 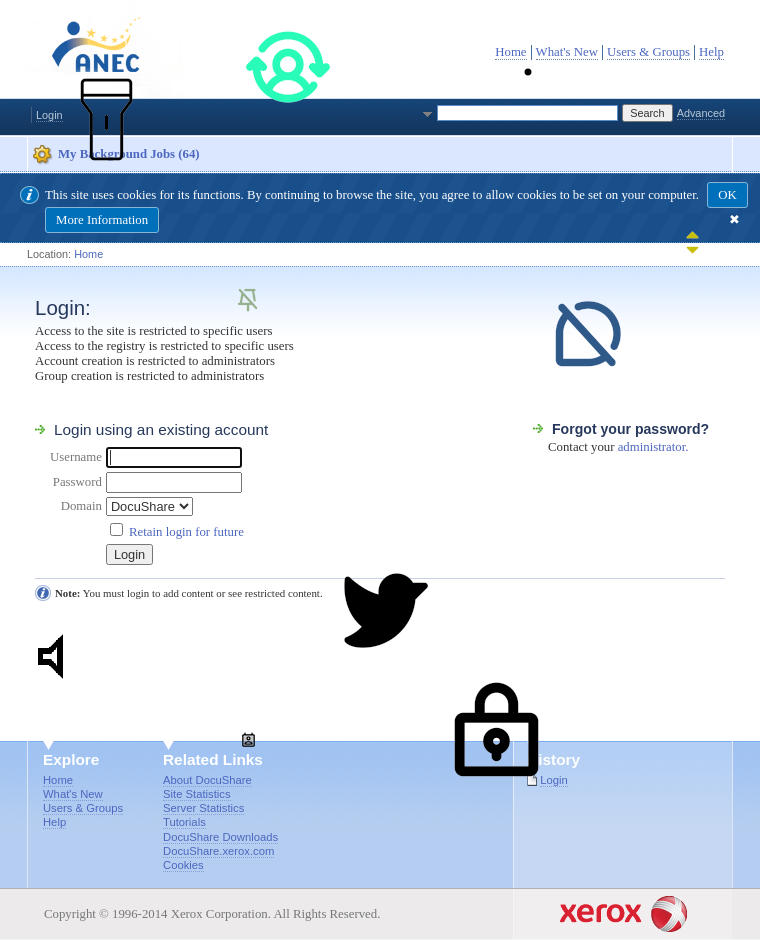 I want to click on unpin an item from your saved collection, so click(x=248, y=299).